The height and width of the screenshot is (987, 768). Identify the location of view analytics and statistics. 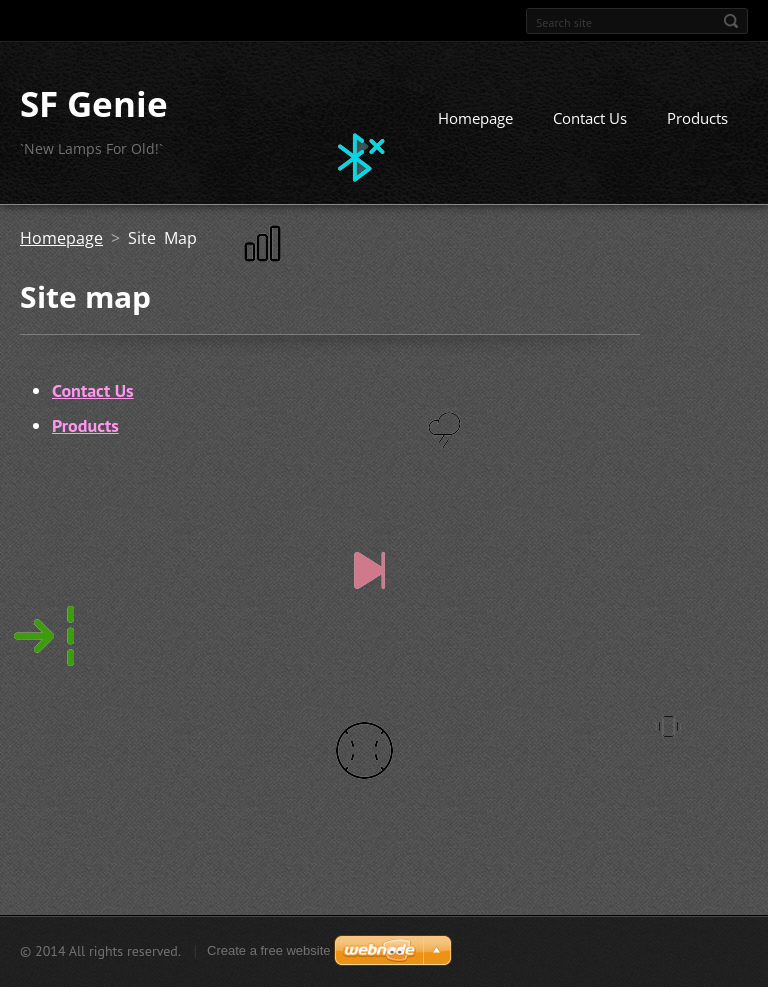
(262, 243).